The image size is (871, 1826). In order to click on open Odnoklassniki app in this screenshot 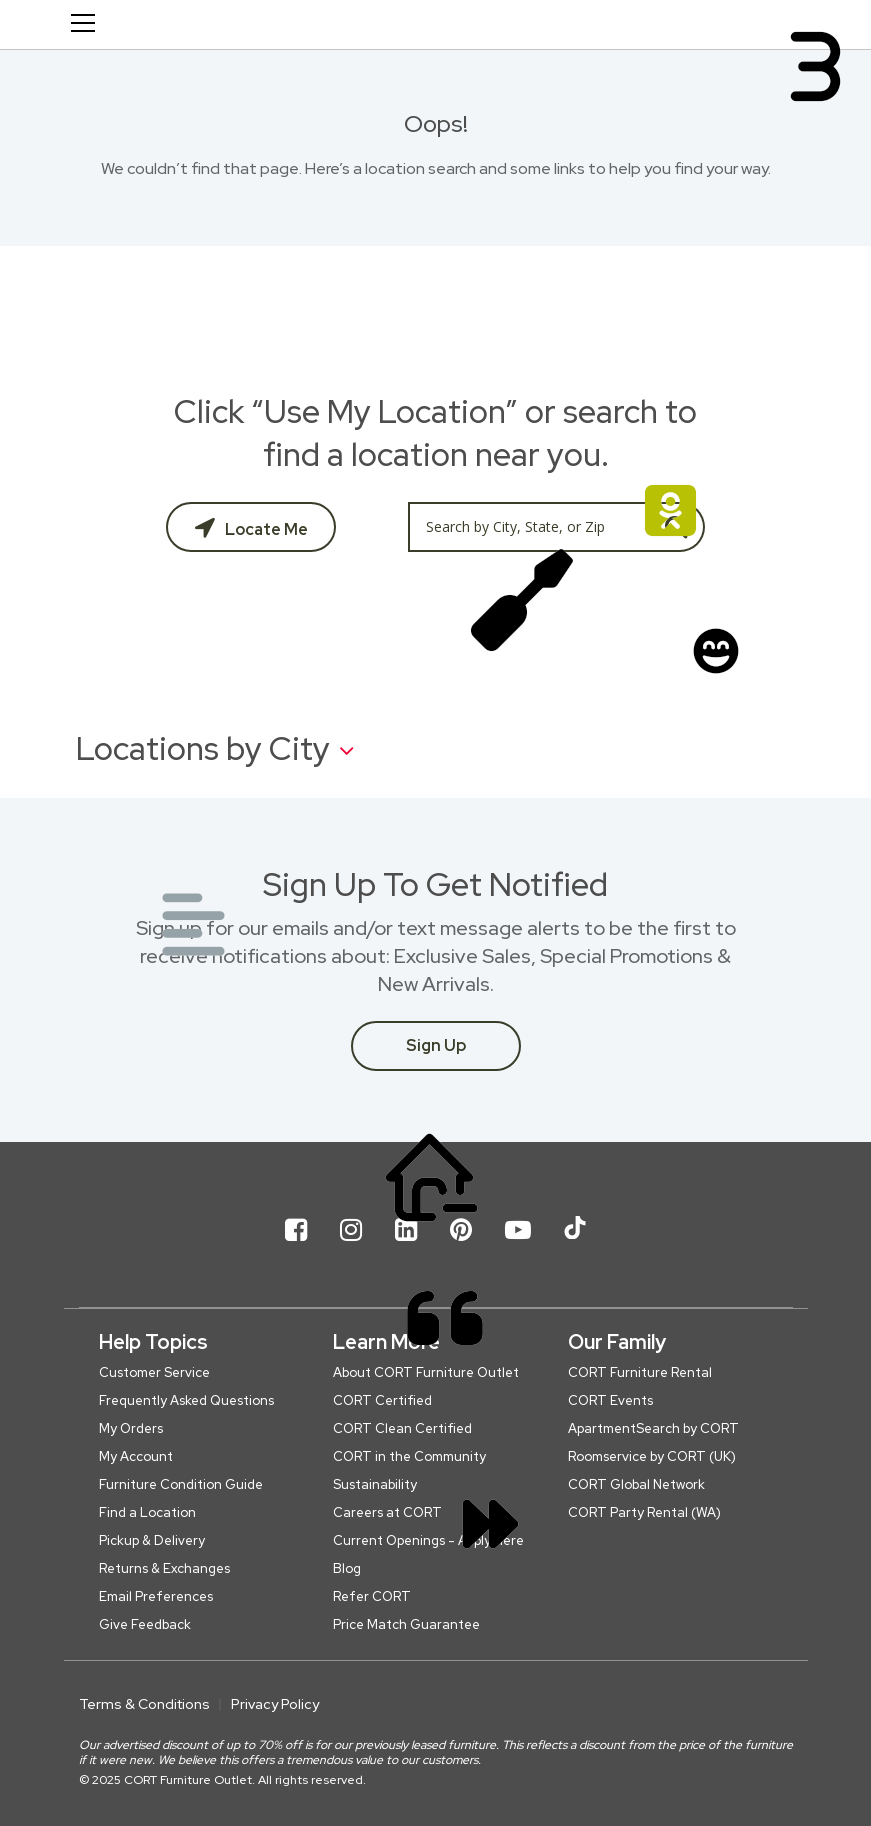, I will do `click(670, 510)`.